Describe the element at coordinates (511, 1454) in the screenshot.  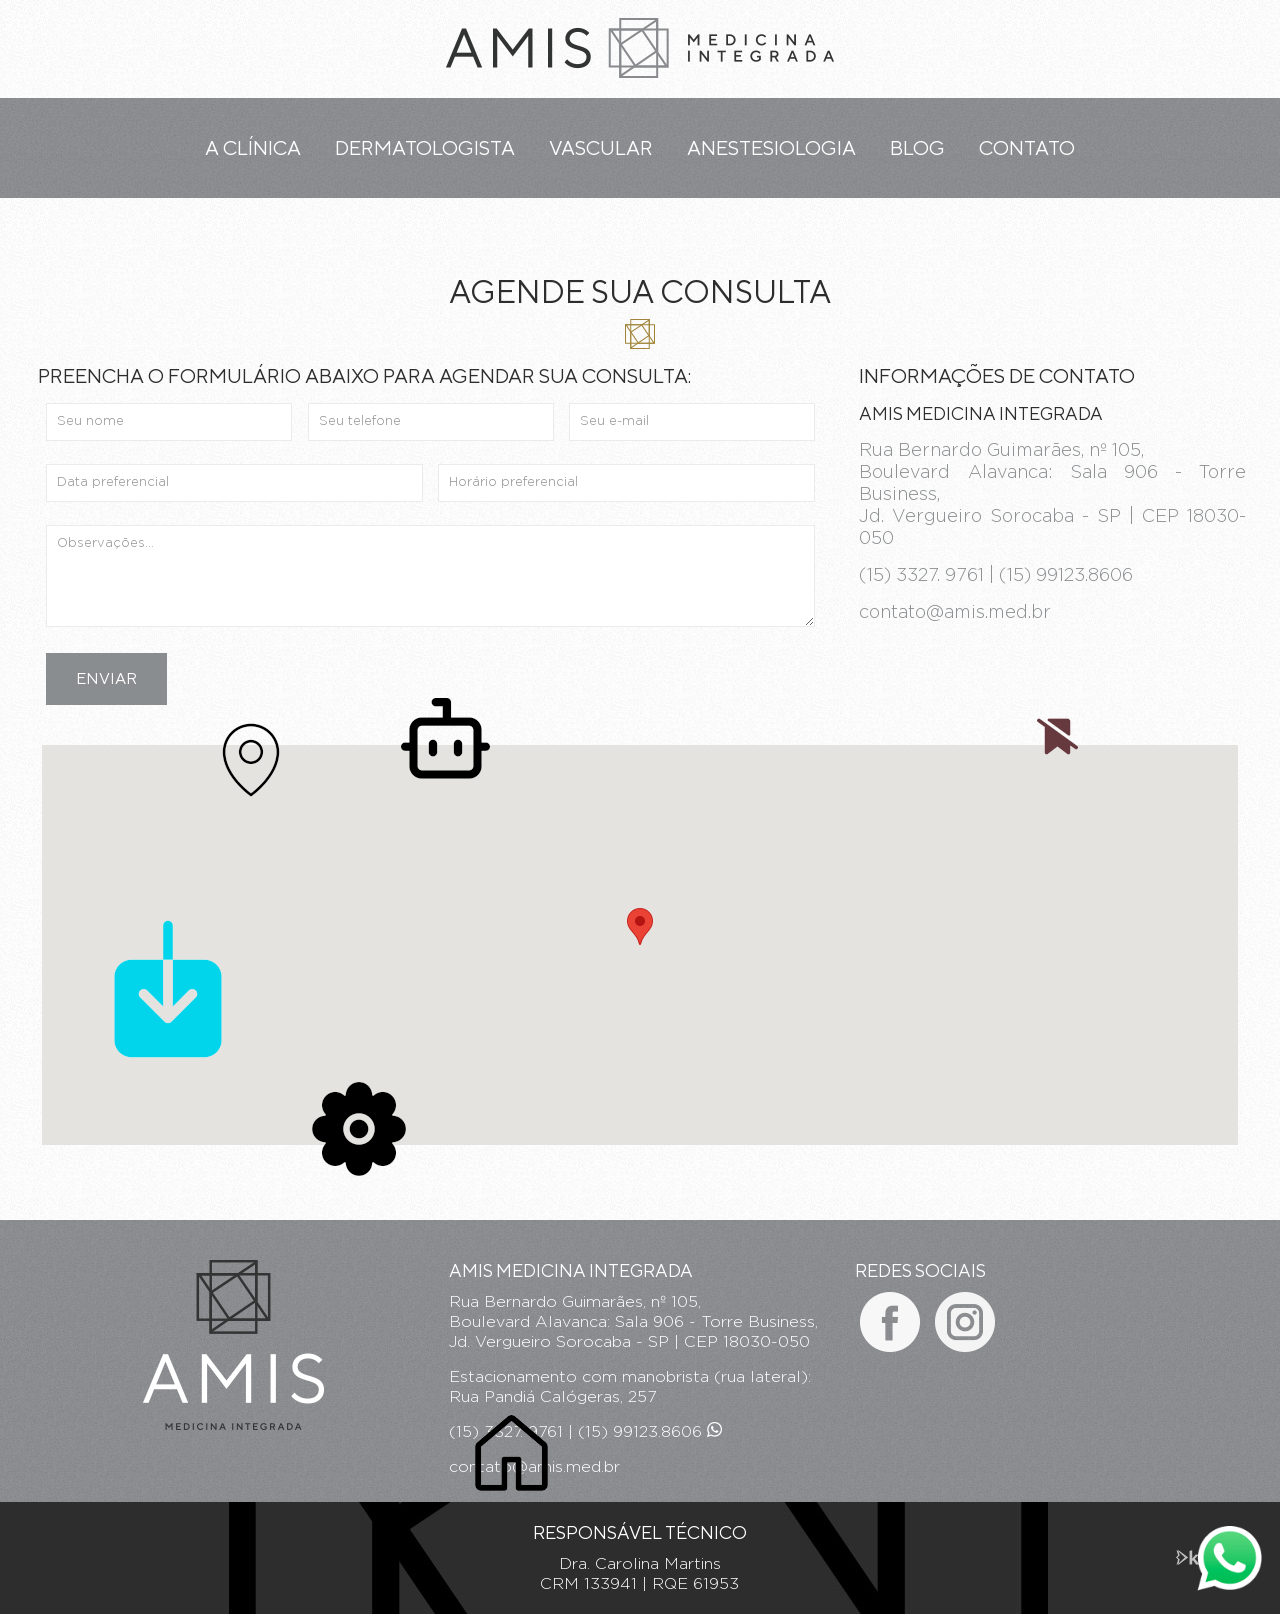
I see `navigate to home screen` at that location.